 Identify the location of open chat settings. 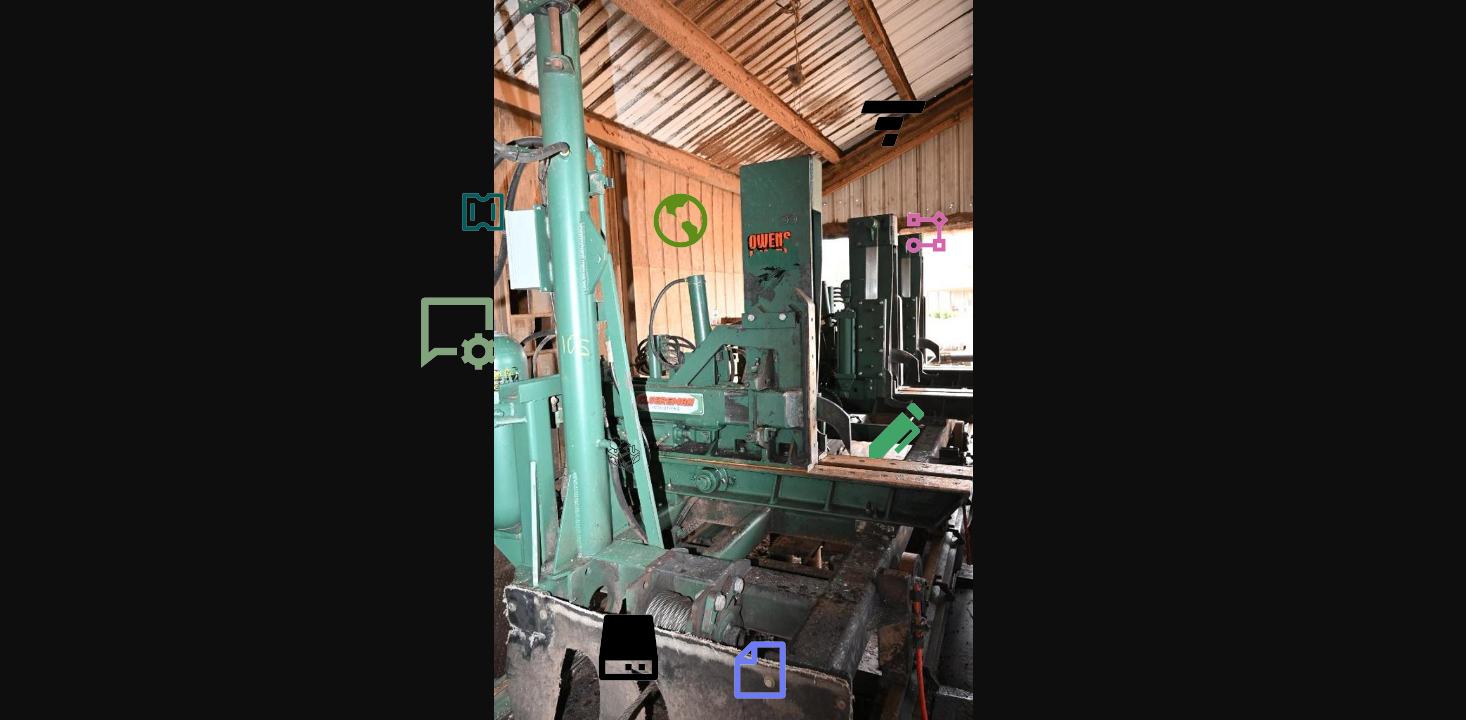
(457, 330).